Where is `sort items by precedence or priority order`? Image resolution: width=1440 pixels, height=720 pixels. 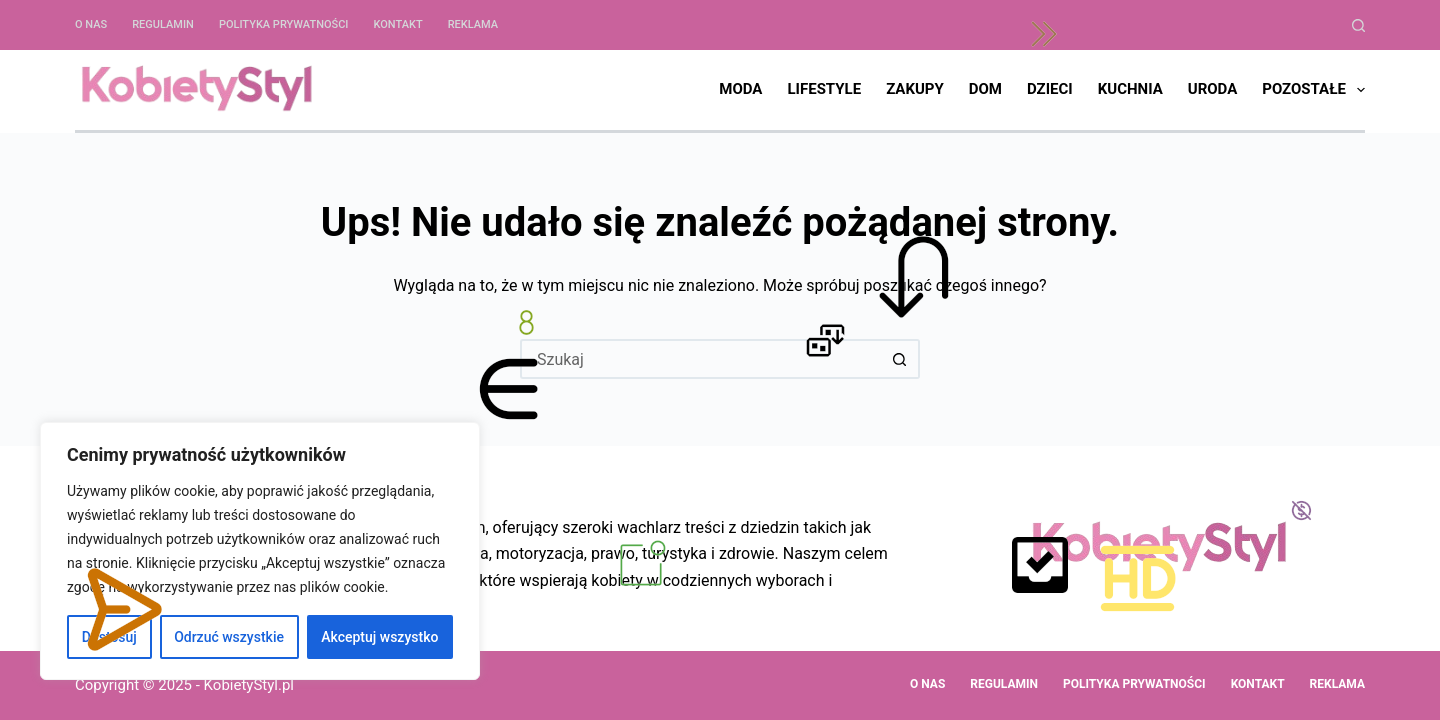 sort items by precedence or priority order is located at coordinates (825, 340).